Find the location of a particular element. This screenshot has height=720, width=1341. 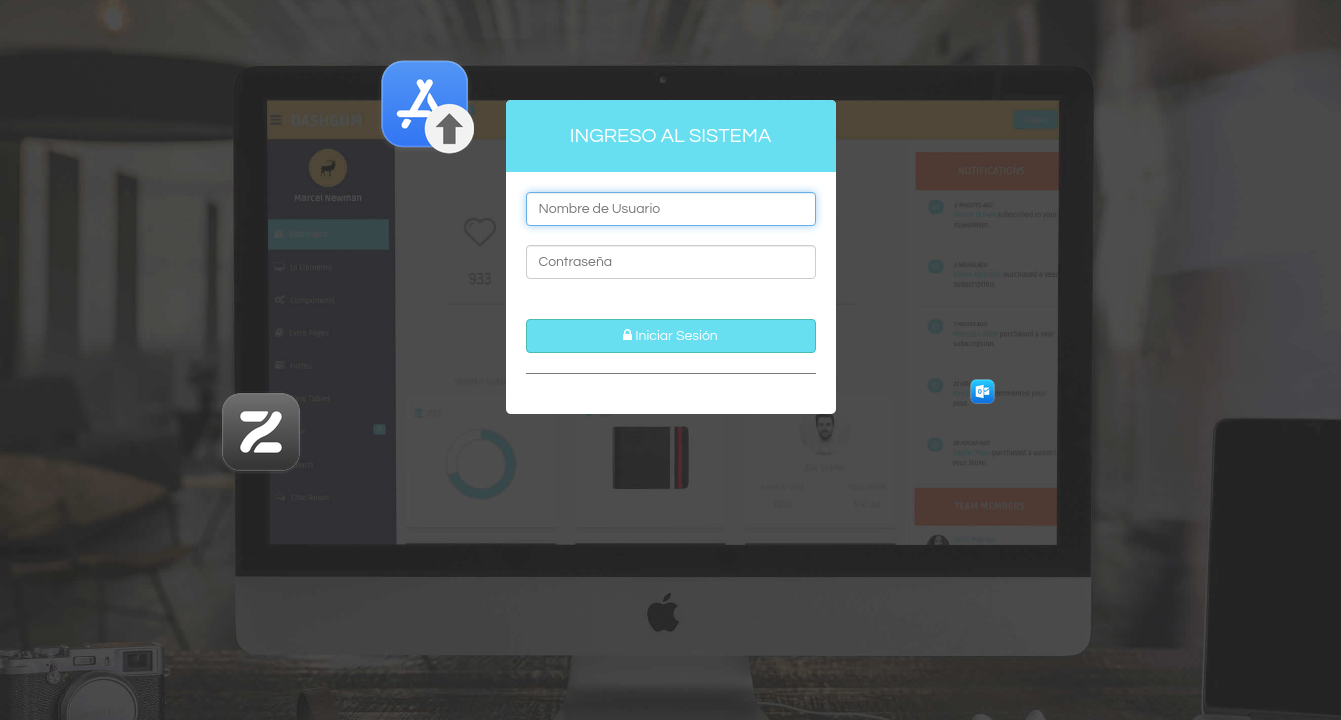

check for available software updates is located at coordinates (425, 105).